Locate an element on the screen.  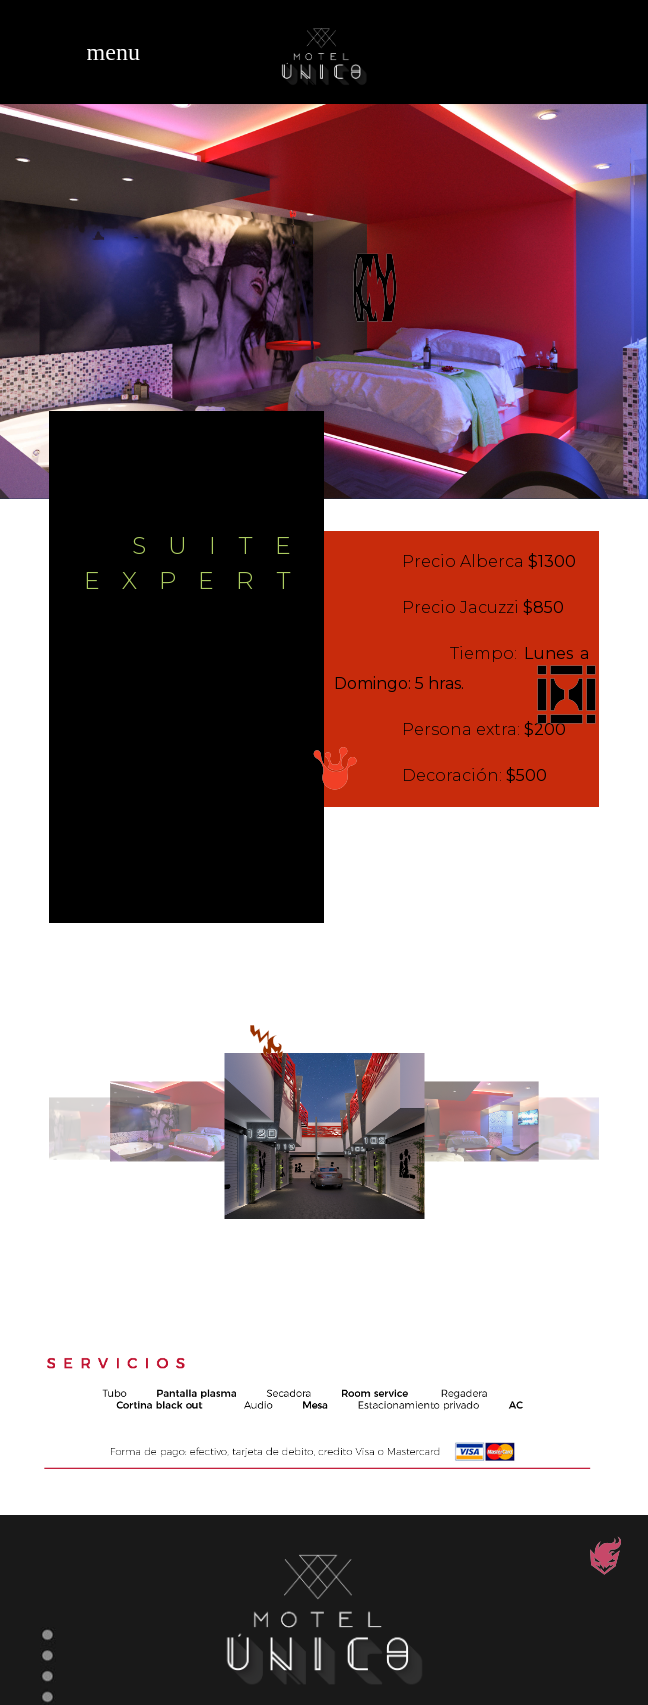
activate lightning fire attack or spell is located at coordinates (266, 1041).